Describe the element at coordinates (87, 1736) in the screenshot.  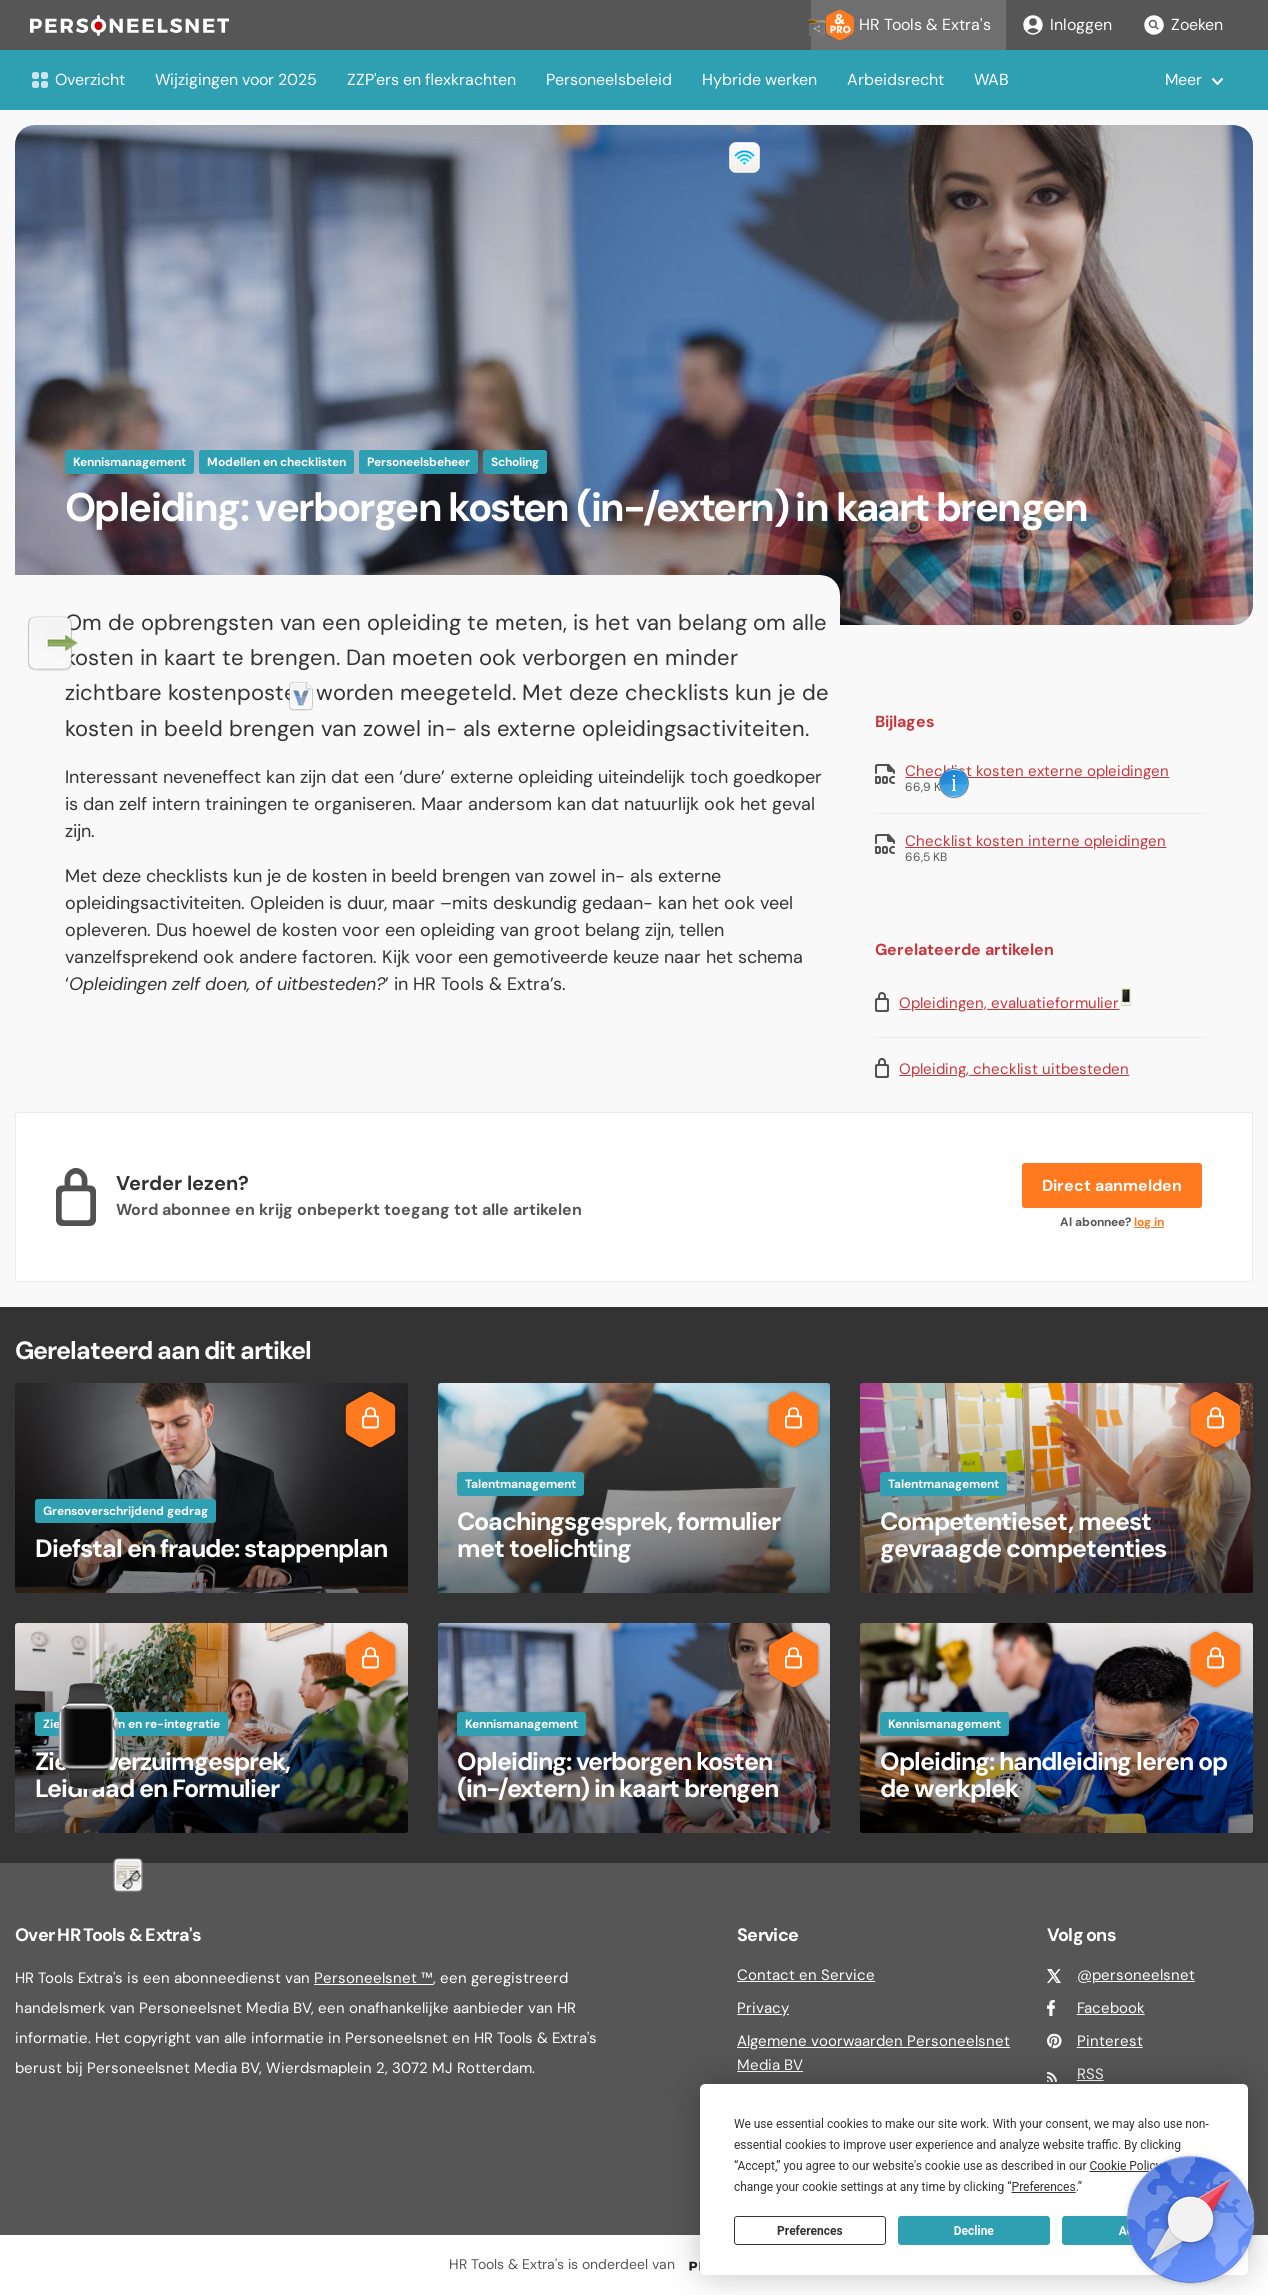
I see `apple watch device icon` at that location.